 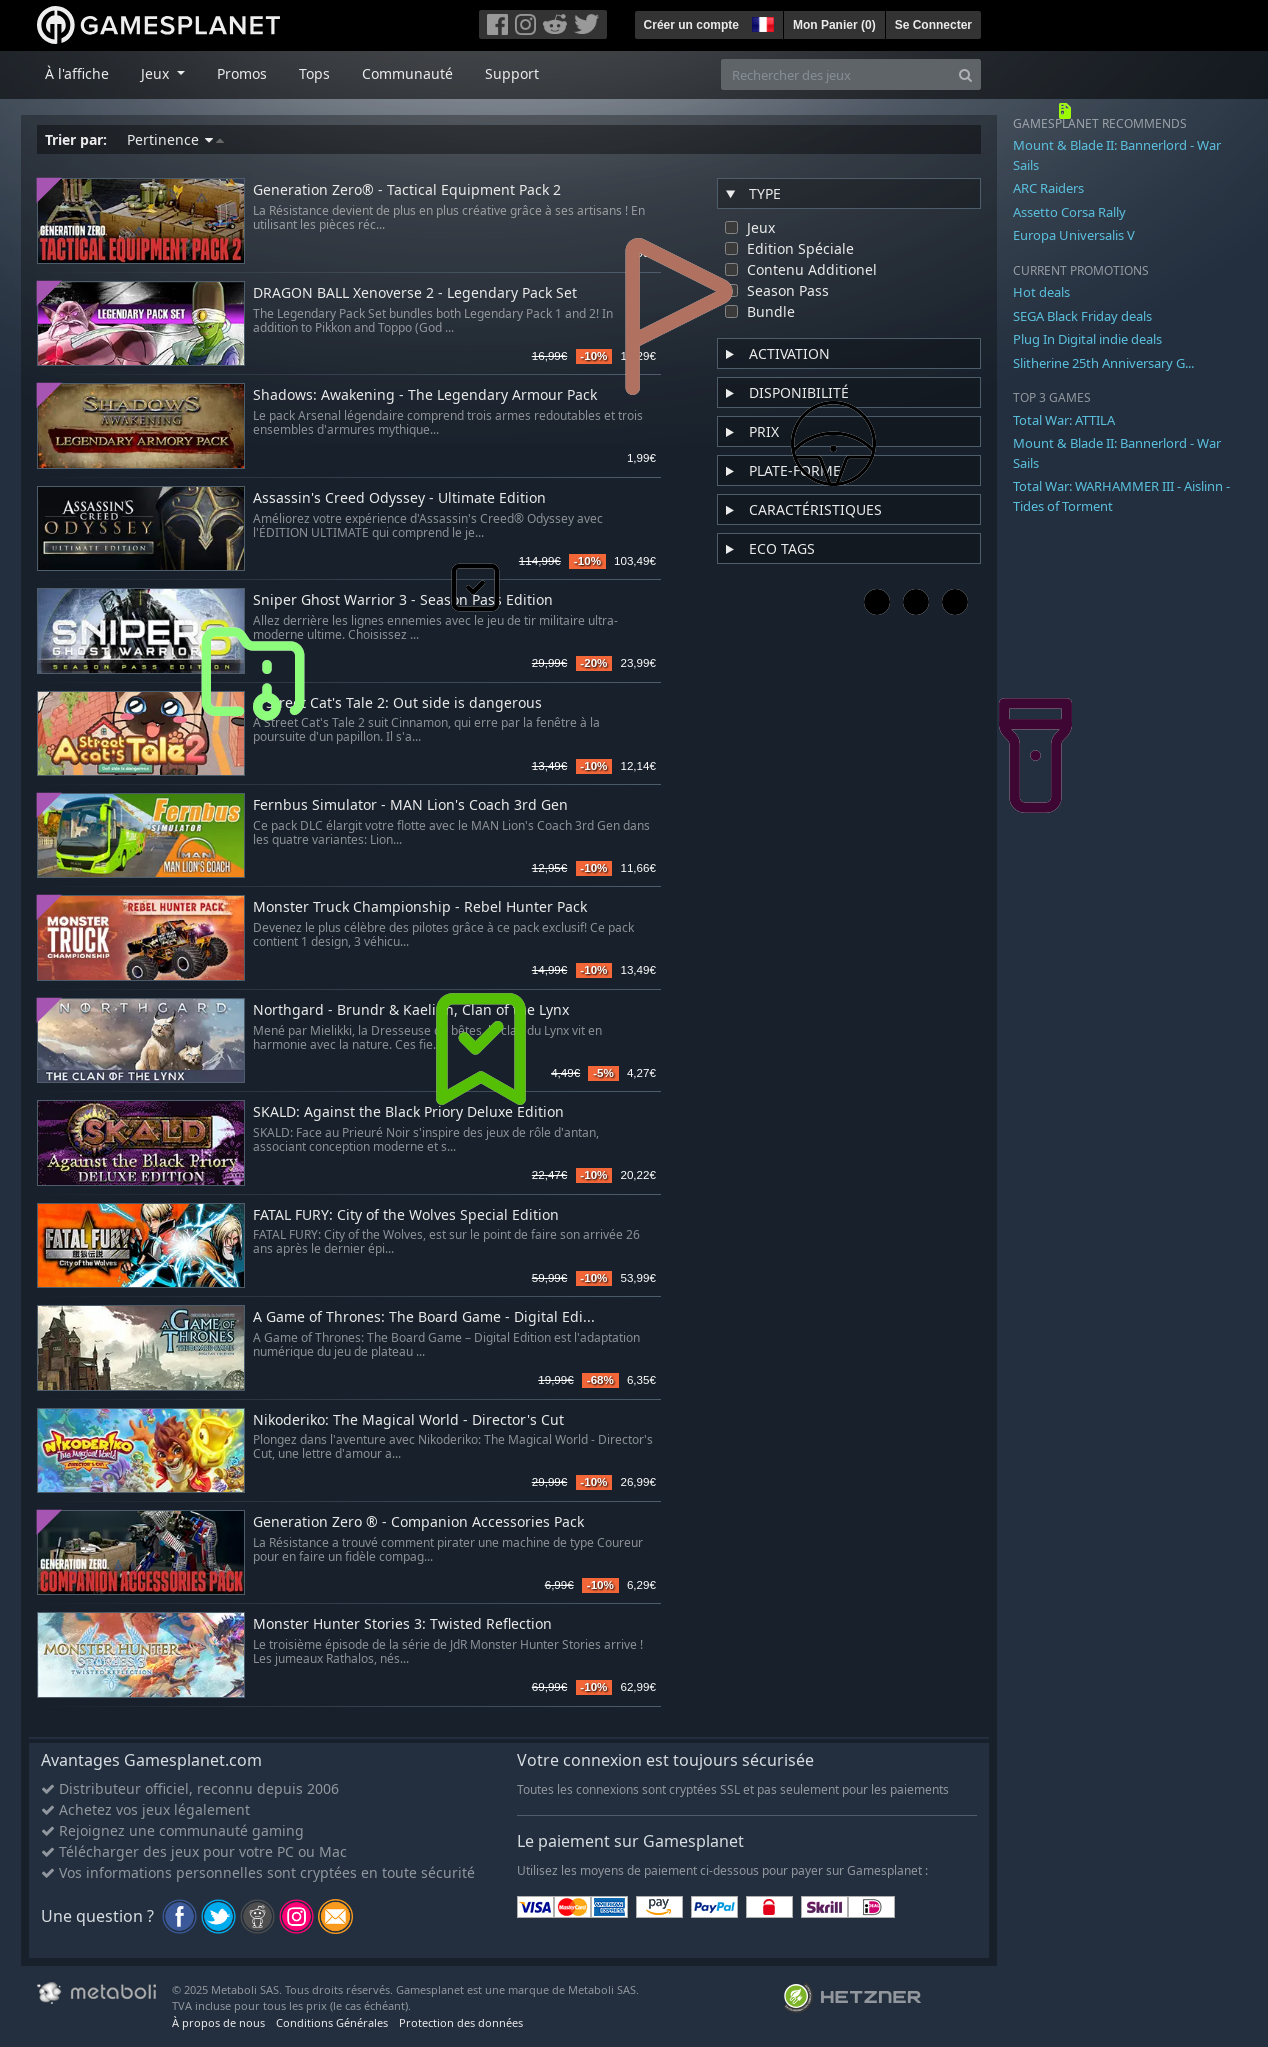 I want to click on access more options or actions, so click(x=916, y=602).